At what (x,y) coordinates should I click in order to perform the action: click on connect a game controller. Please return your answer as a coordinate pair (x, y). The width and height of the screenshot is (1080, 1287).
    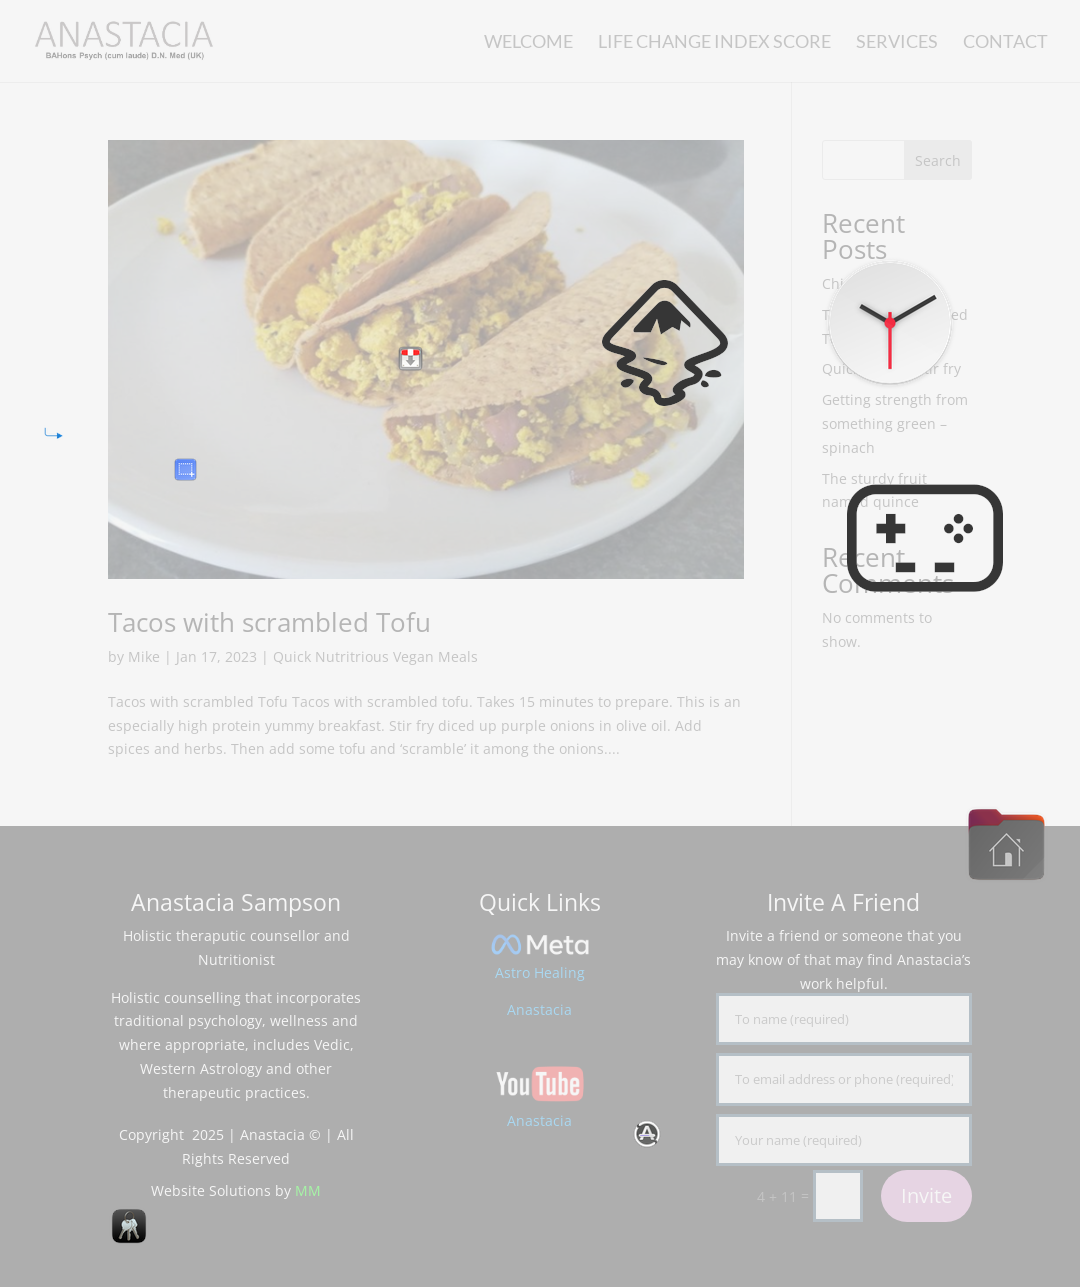
    Looking at the image, I should click on (925, 543).